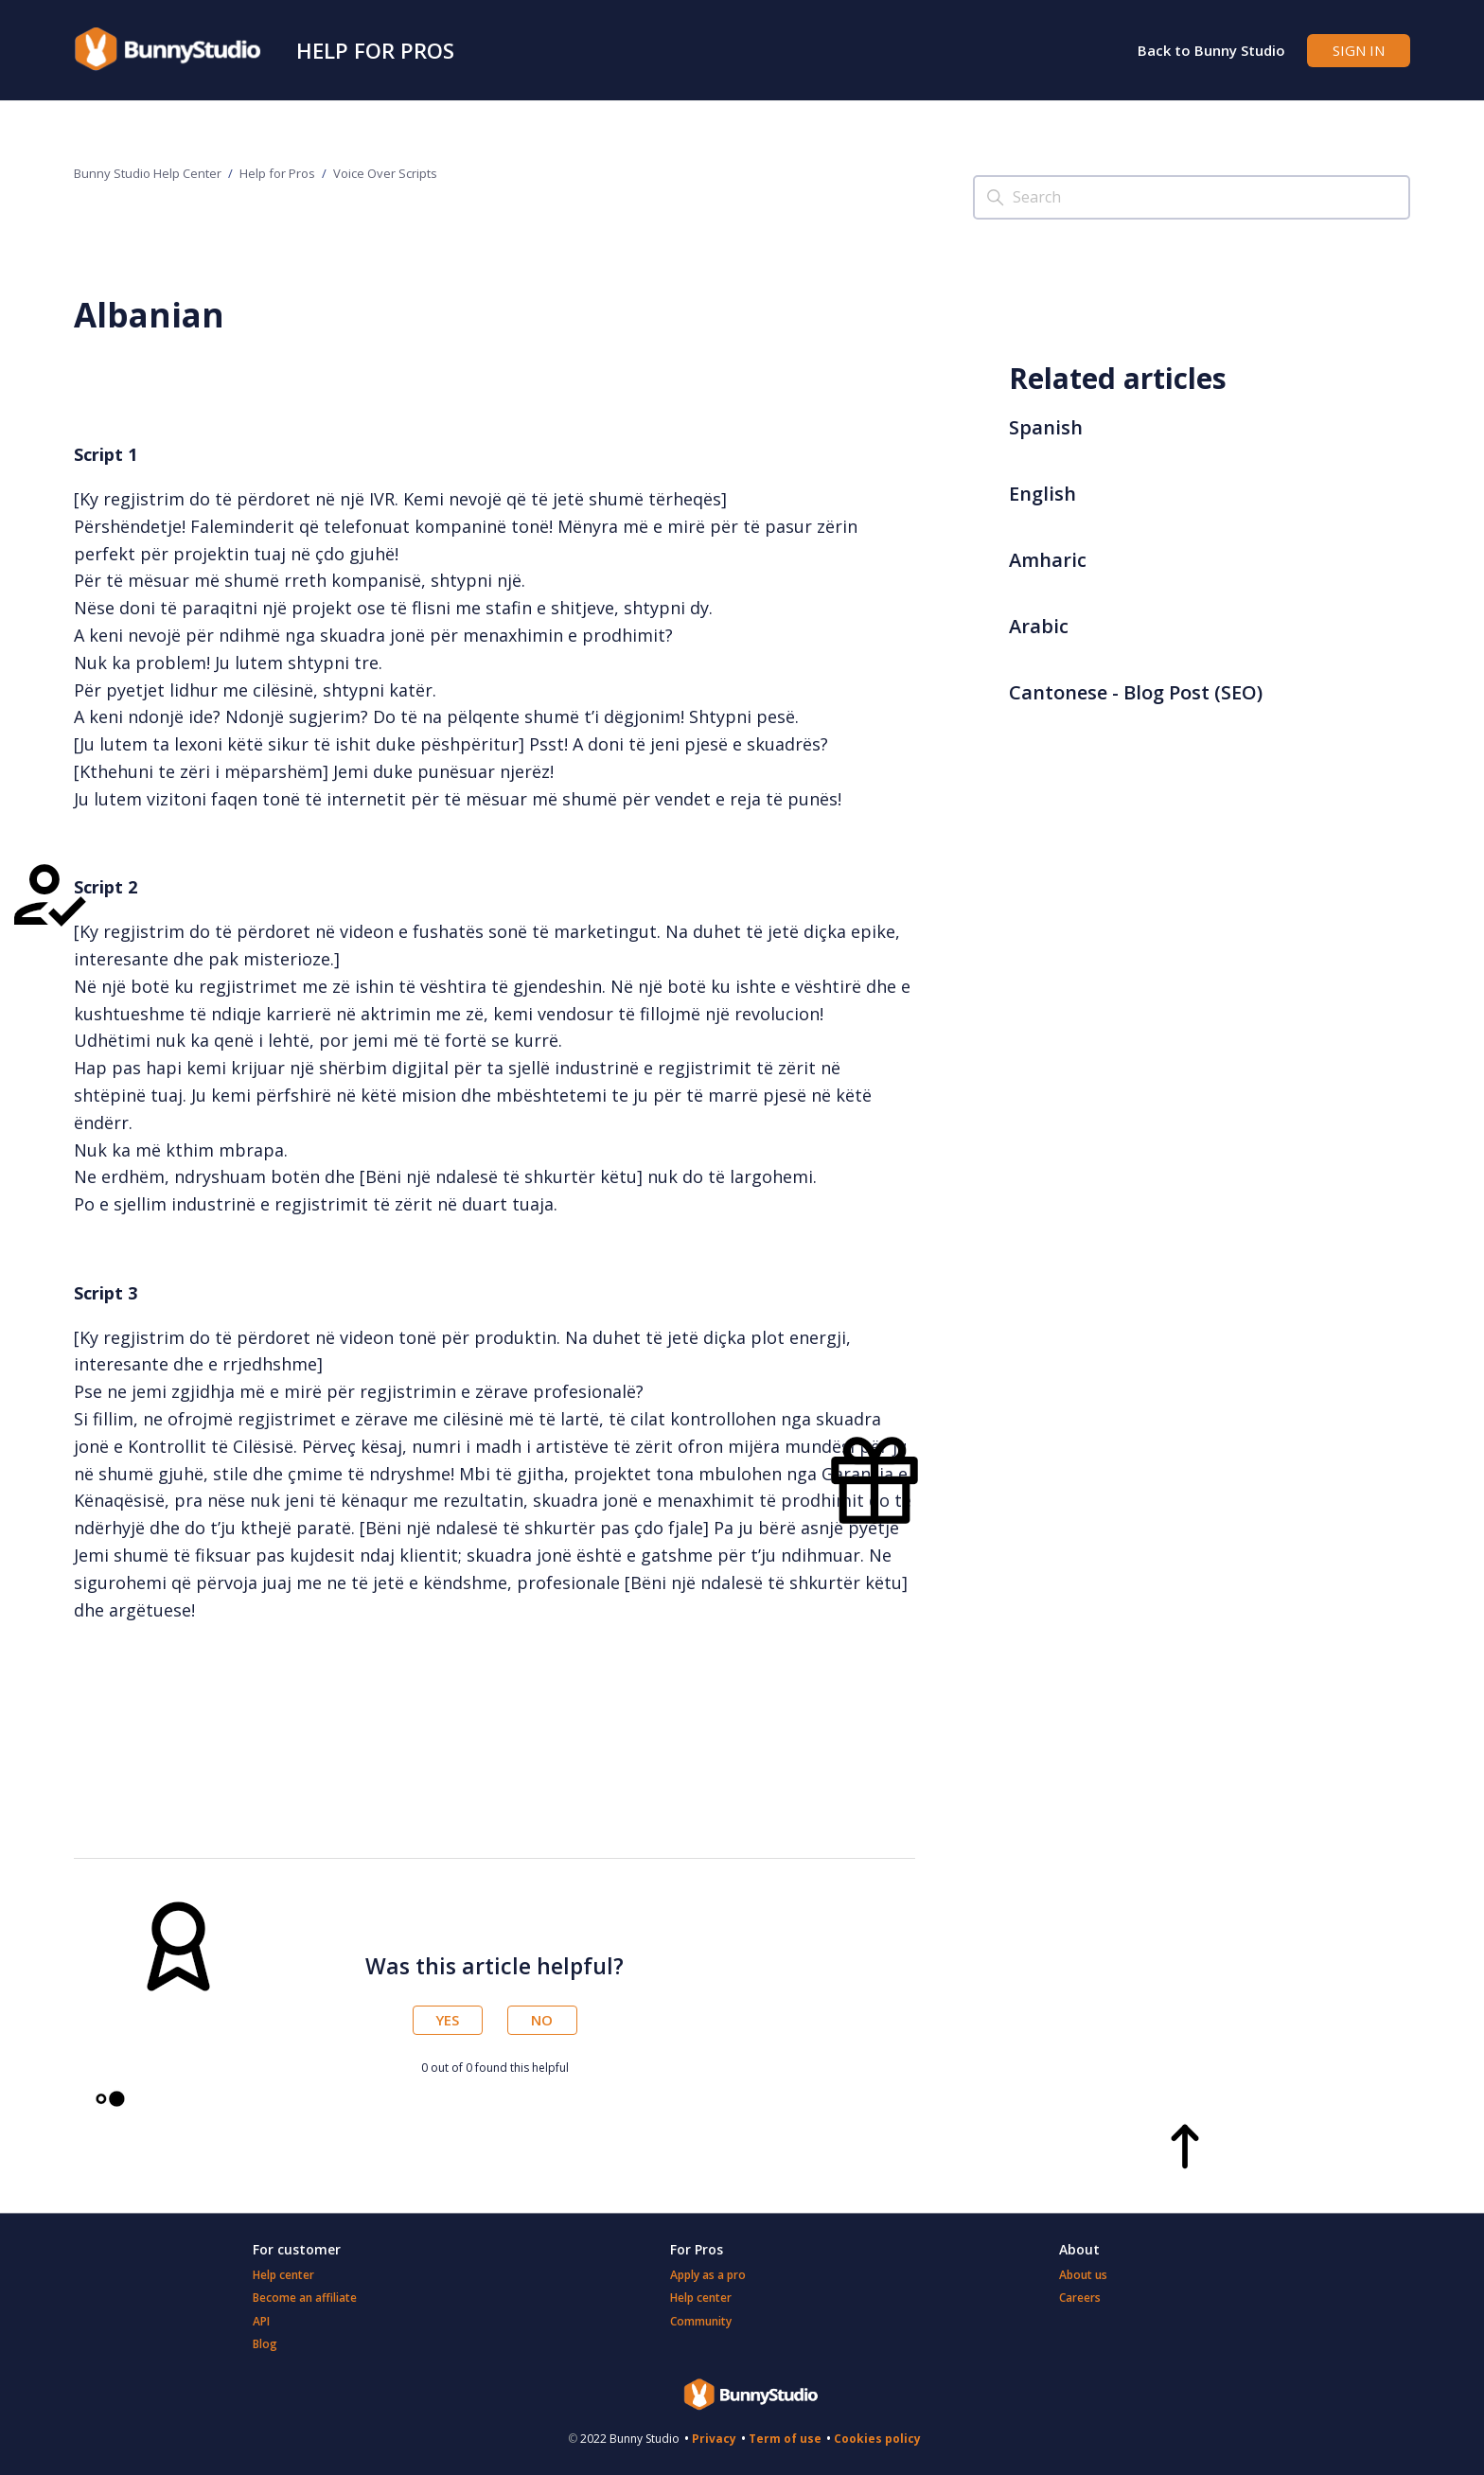  I want to click on enable HDR strong mode for photos, so click(110, 2098).